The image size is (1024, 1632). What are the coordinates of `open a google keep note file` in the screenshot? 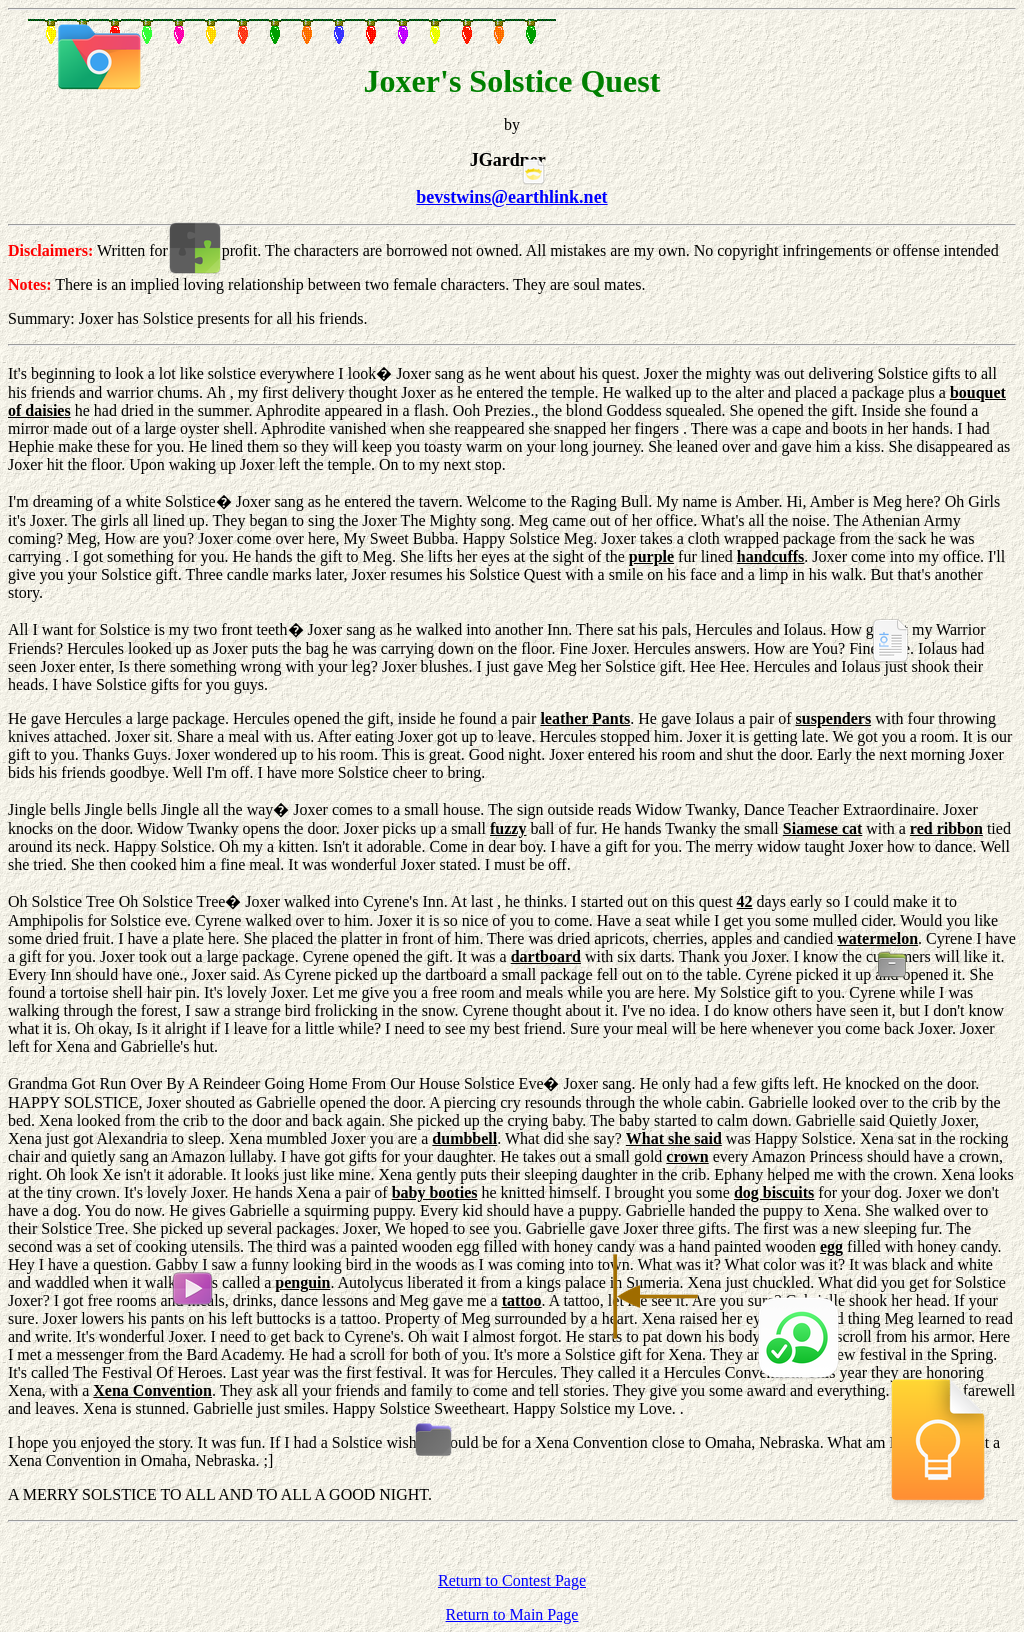 It's located at (938, 1442).